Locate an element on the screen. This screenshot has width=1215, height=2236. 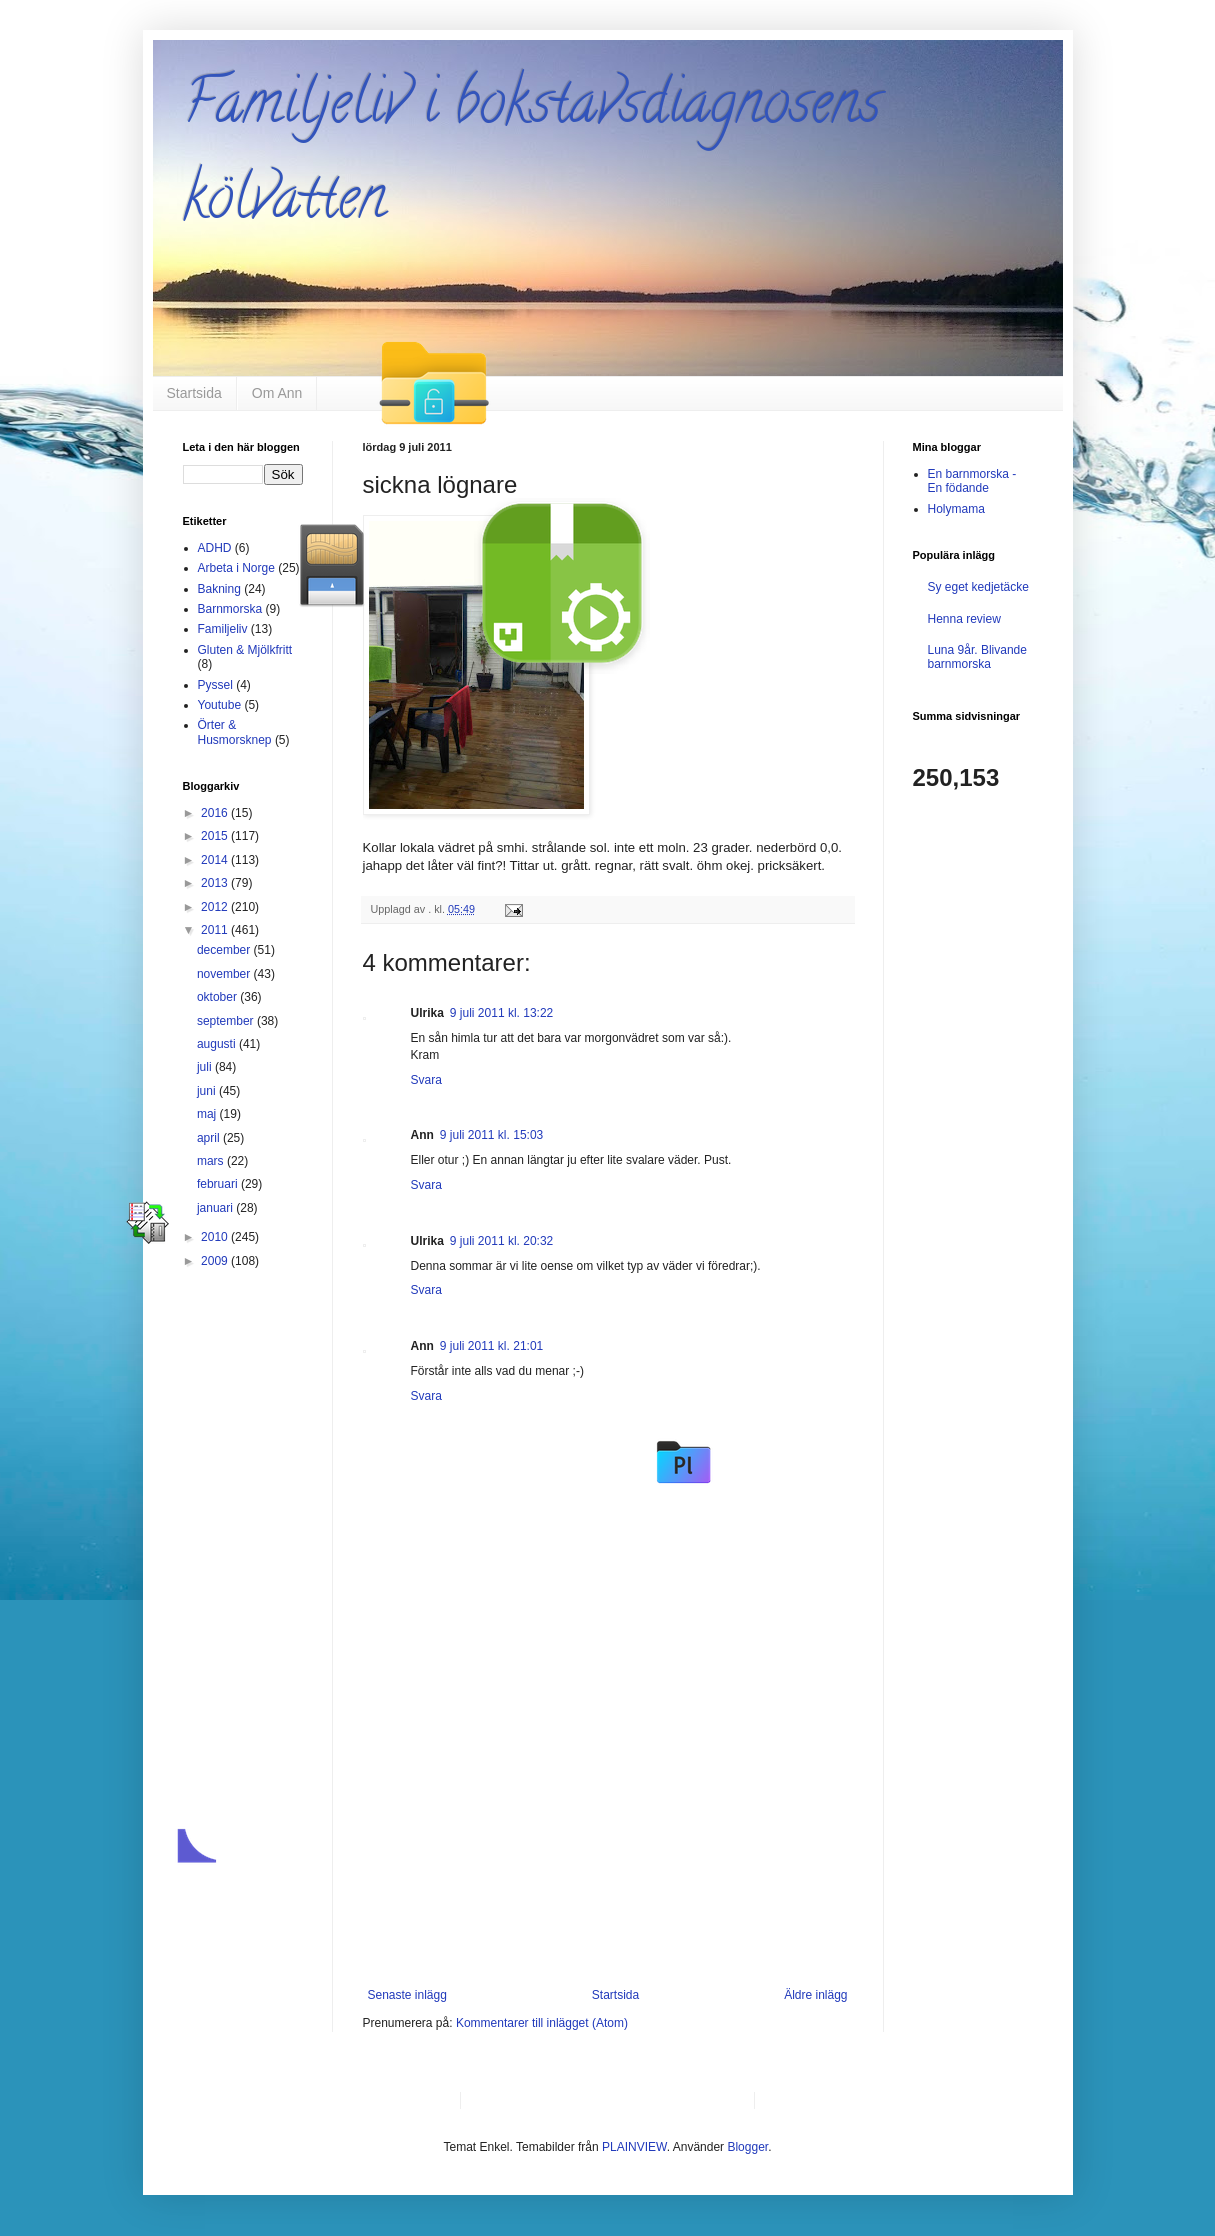
manage software packages and installations is located at coordinates (562, 586).